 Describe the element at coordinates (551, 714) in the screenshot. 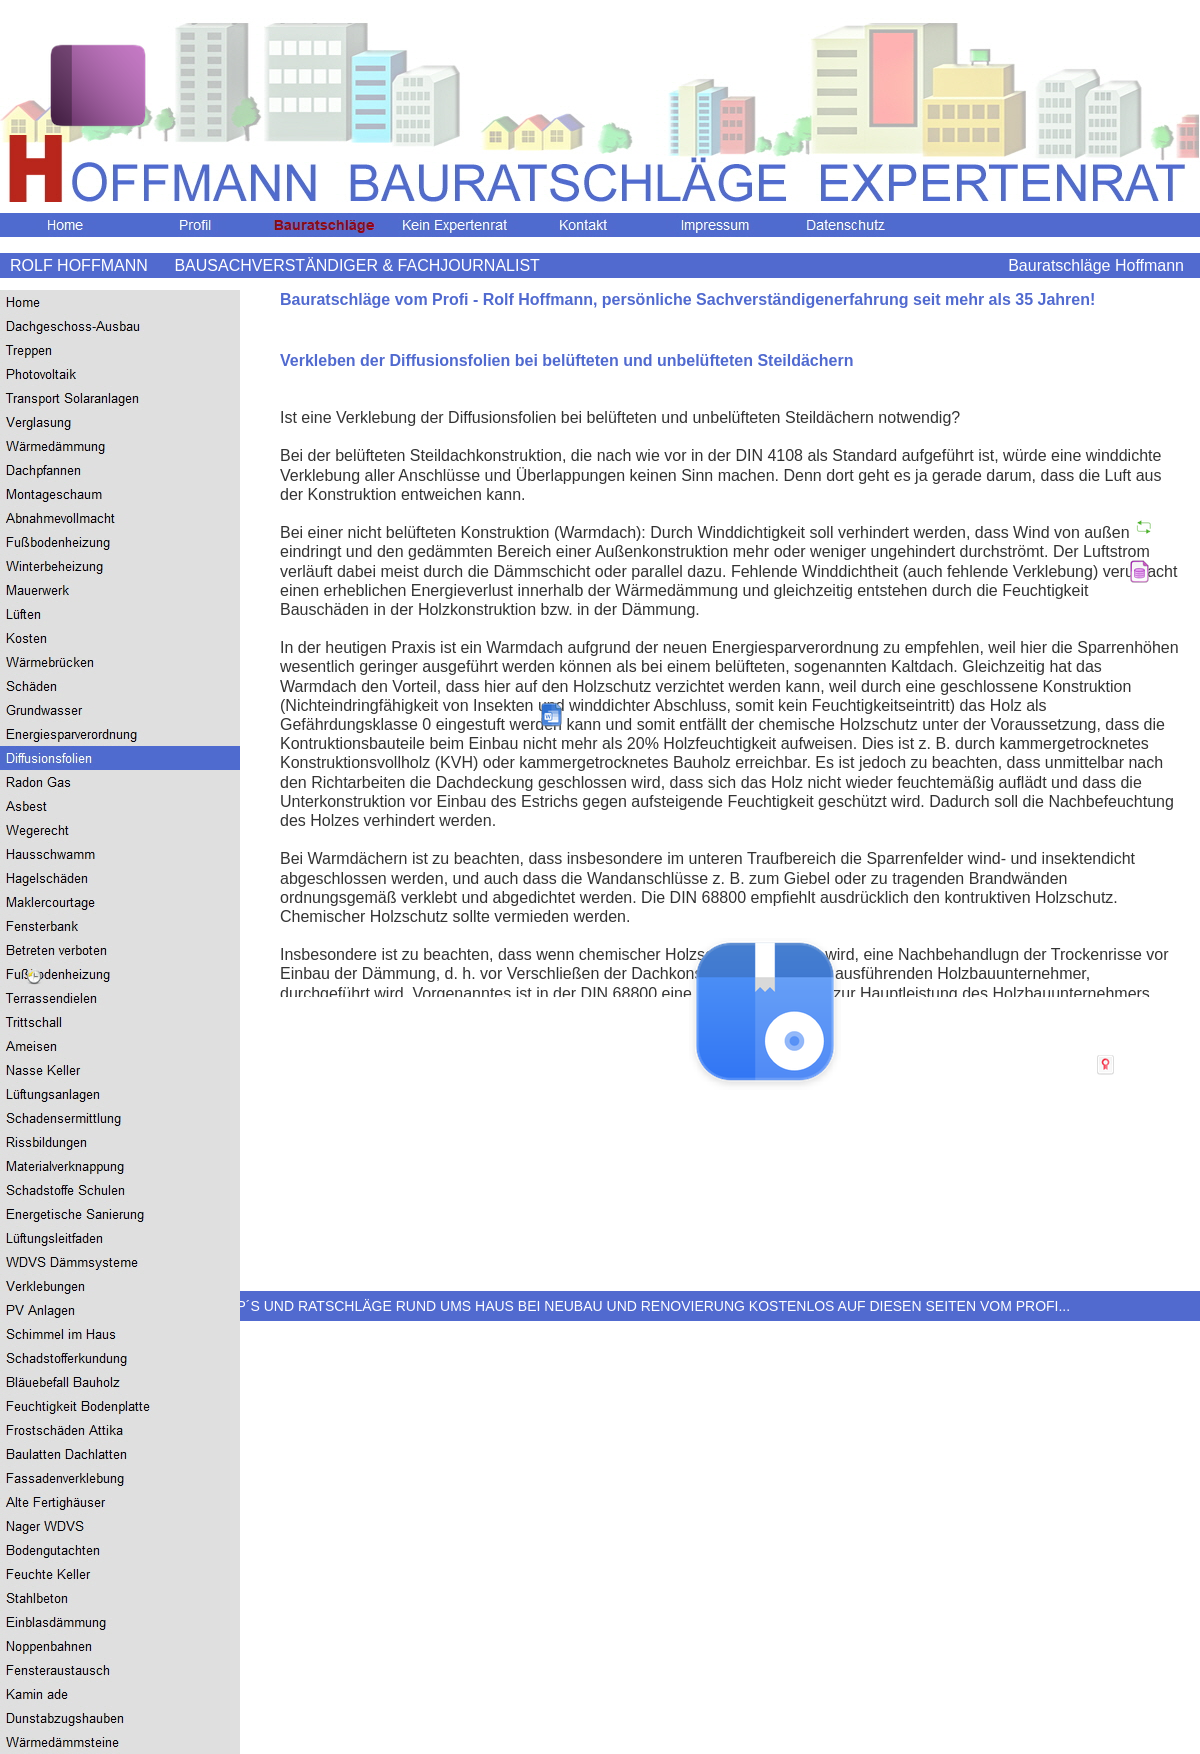

I see `open a Microsoft Word document` at that location.